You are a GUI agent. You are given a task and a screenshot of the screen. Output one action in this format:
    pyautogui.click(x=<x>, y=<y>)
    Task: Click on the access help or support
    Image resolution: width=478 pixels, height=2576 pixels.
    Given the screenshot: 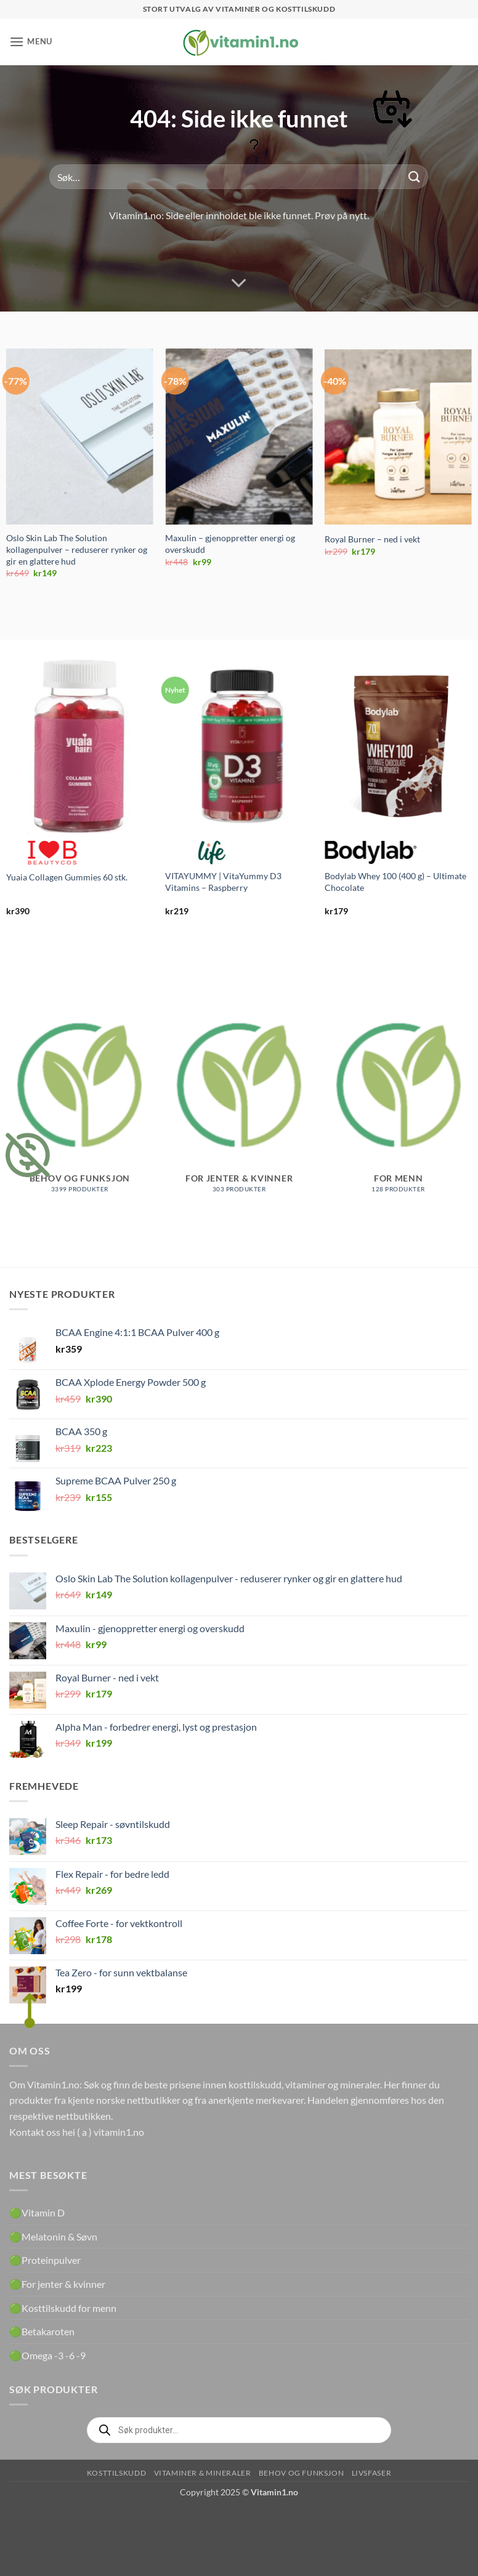 What is the action you would take?
    pyautogui.click(x=254, y=146)
    